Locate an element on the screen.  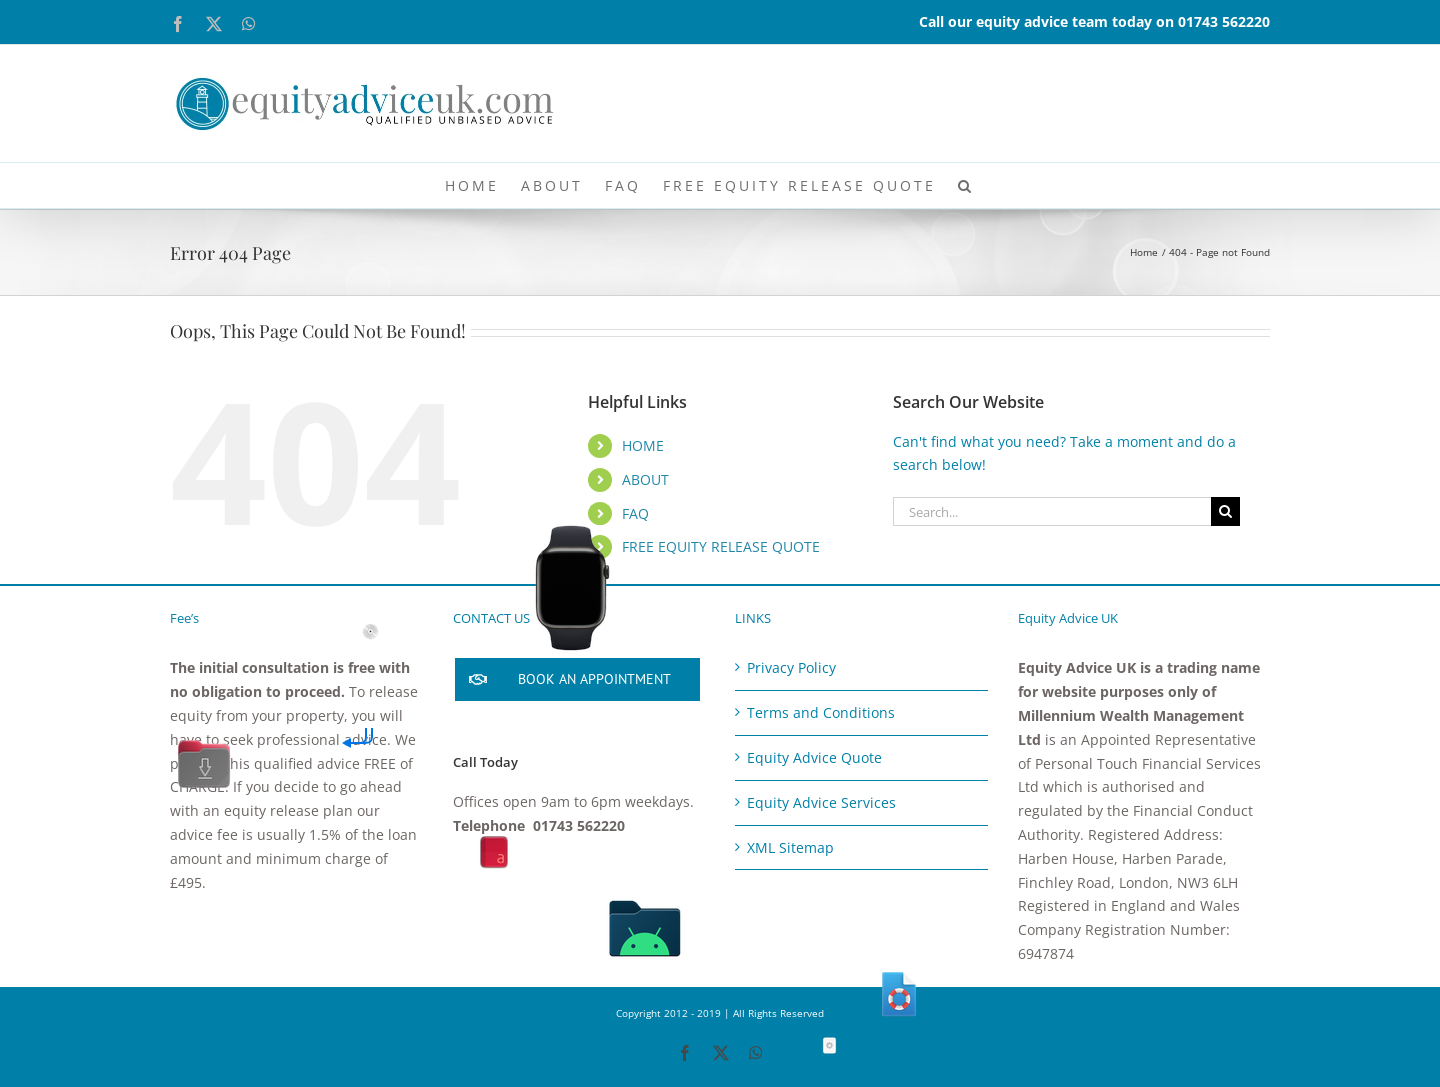
indicates a CD or DVD drive is located at coordinates (370, 631).